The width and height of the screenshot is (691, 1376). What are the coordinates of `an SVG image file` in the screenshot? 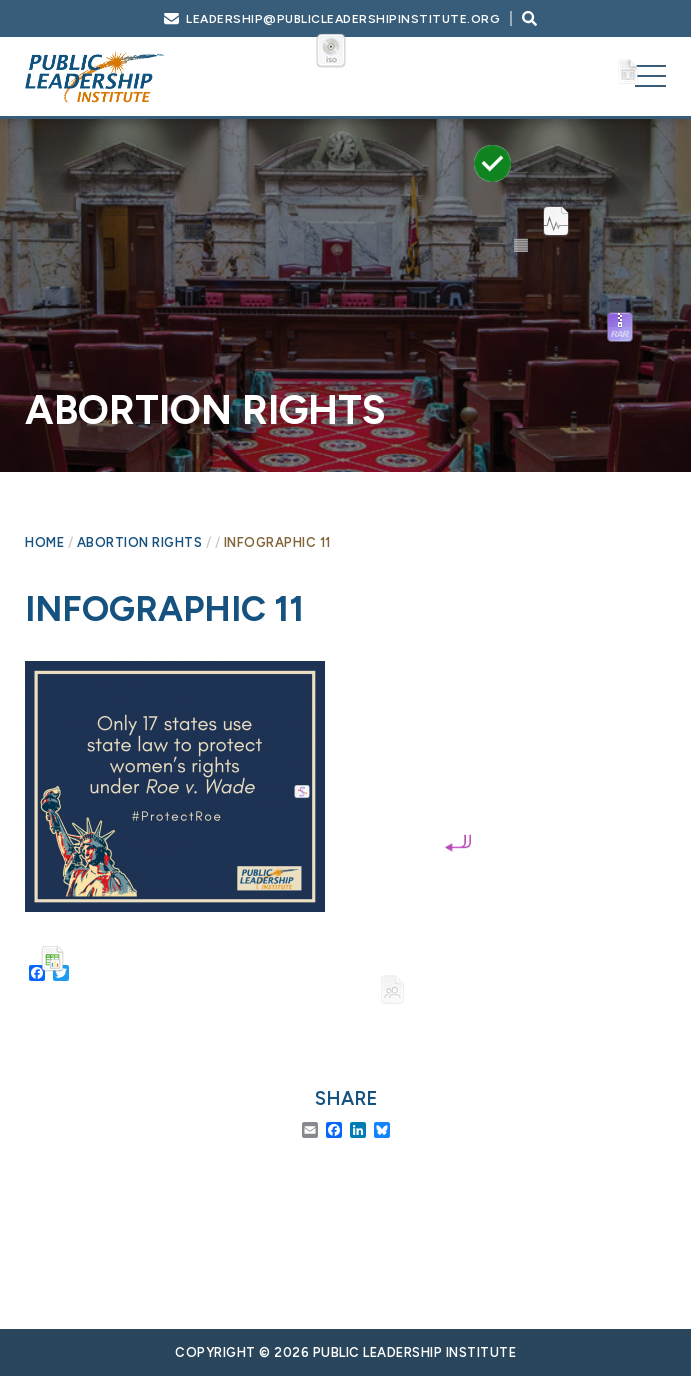 It's located at (302, 791).